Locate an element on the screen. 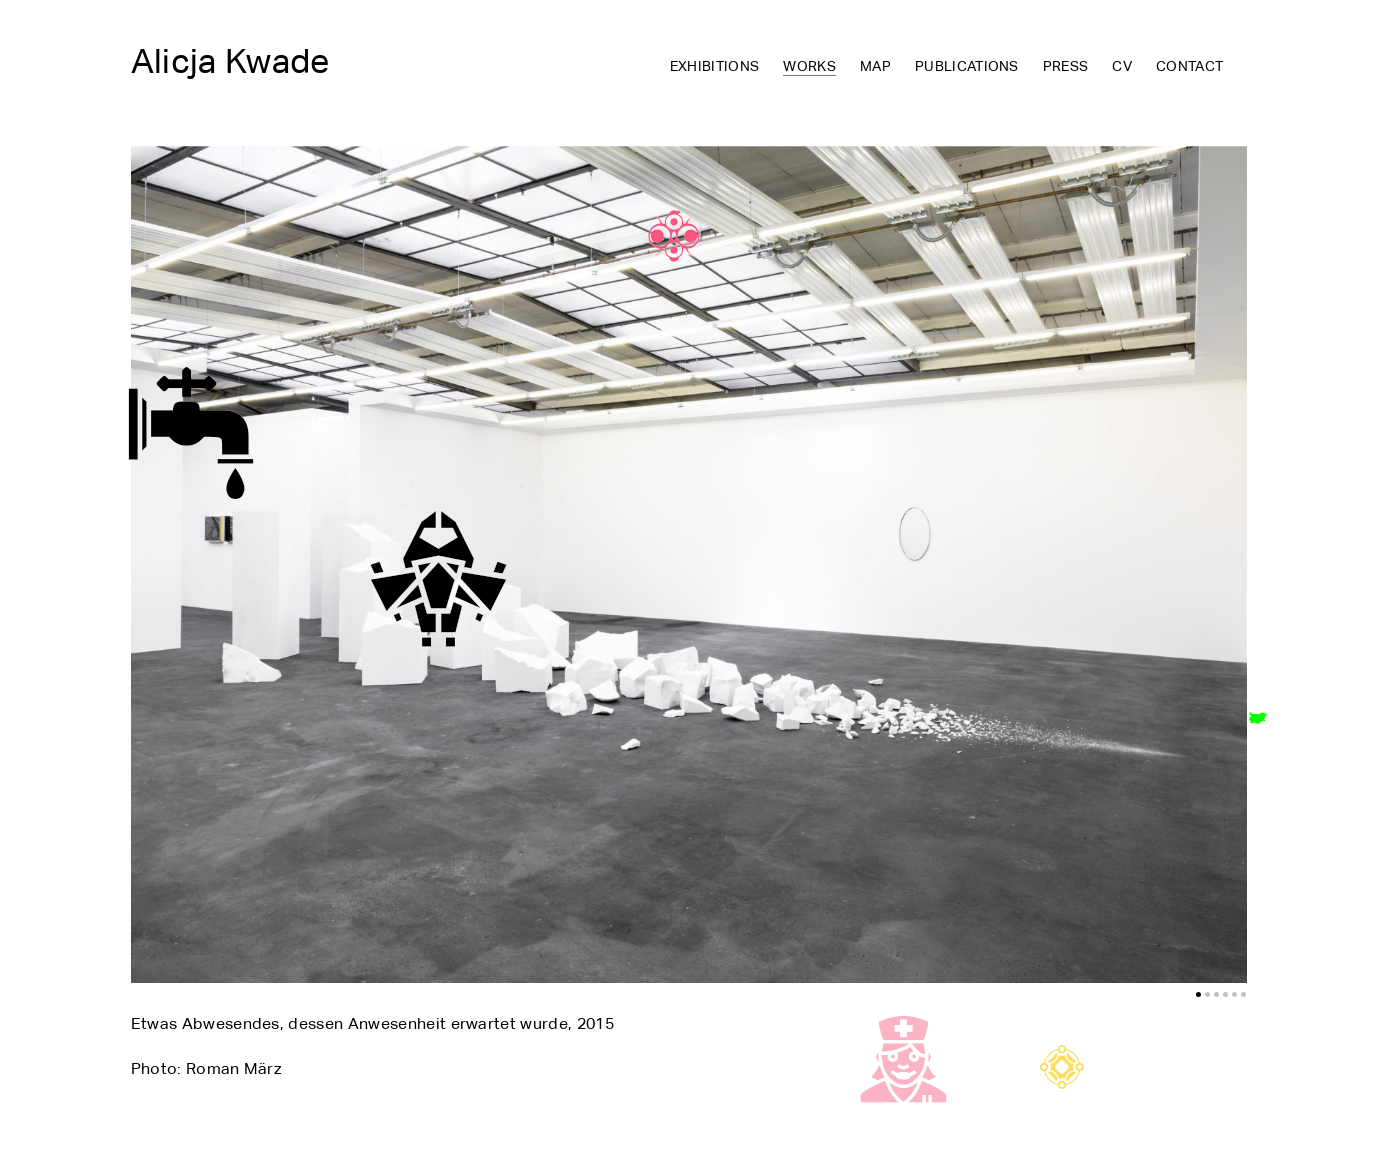 This screenshot has height=1150, width=1378. water utility or plumbing settings is located at coordinates (191, 433).